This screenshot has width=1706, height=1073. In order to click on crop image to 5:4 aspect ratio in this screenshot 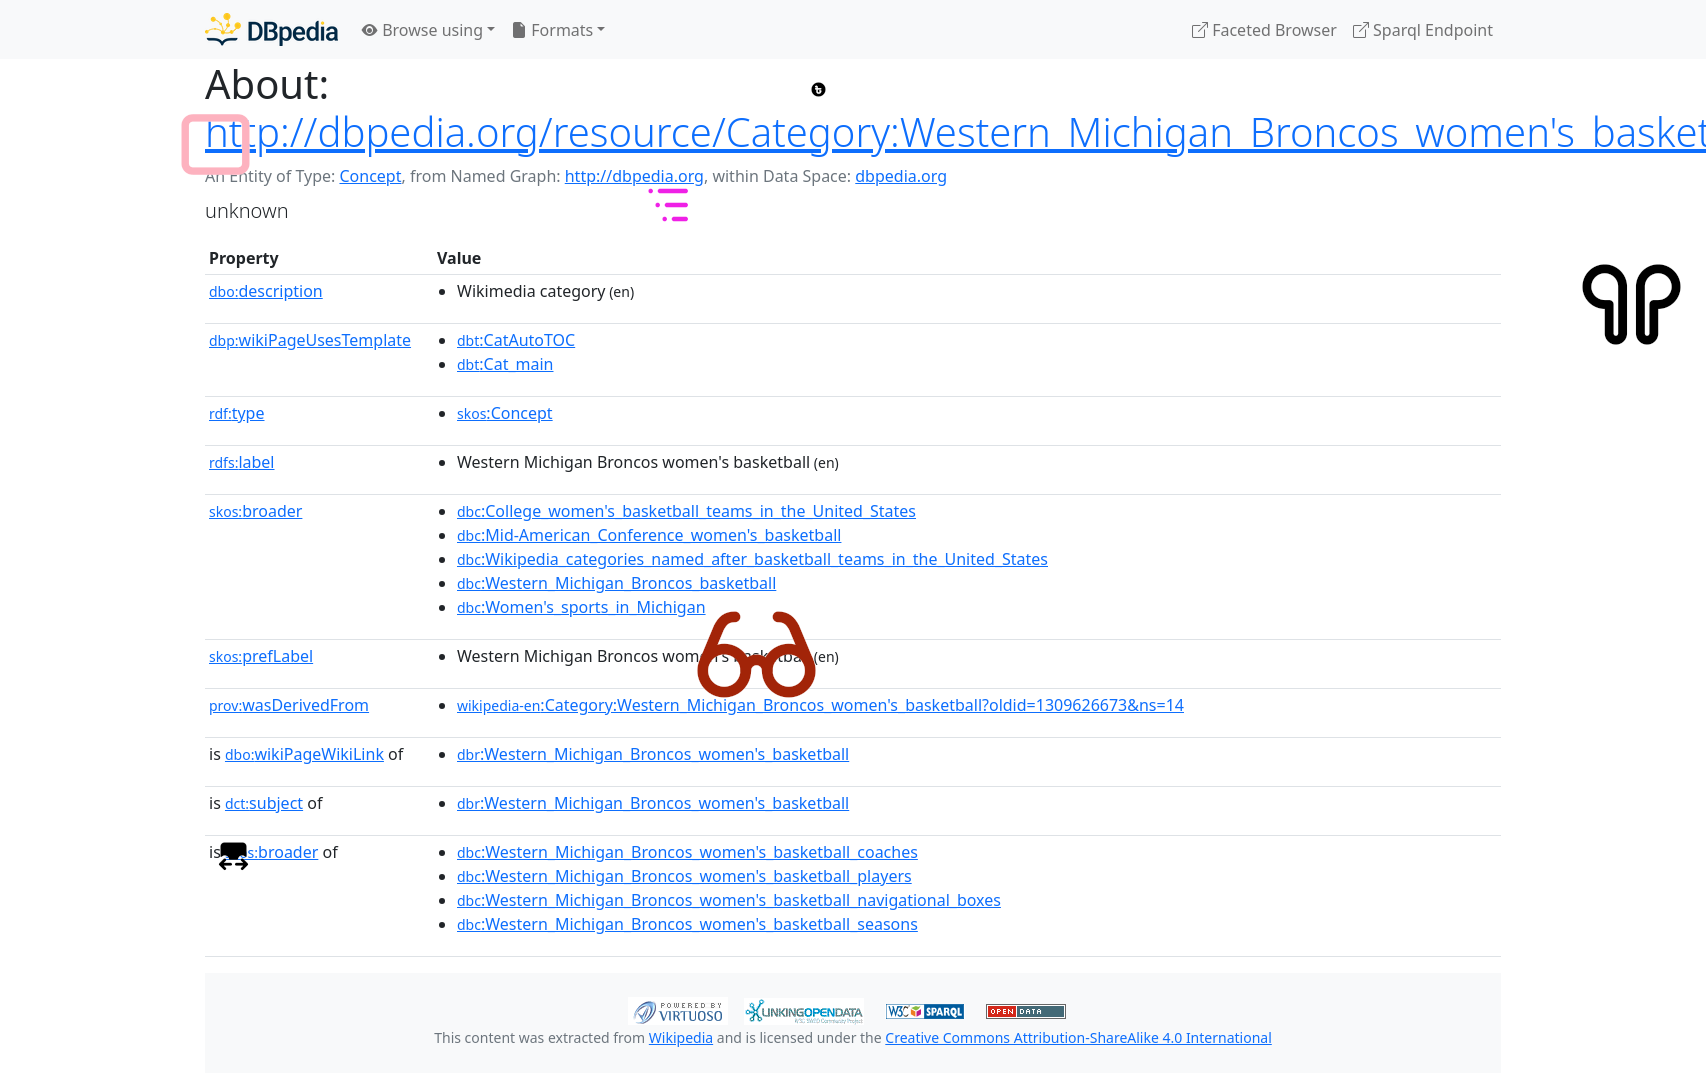, I will do `click(215, 144)`.